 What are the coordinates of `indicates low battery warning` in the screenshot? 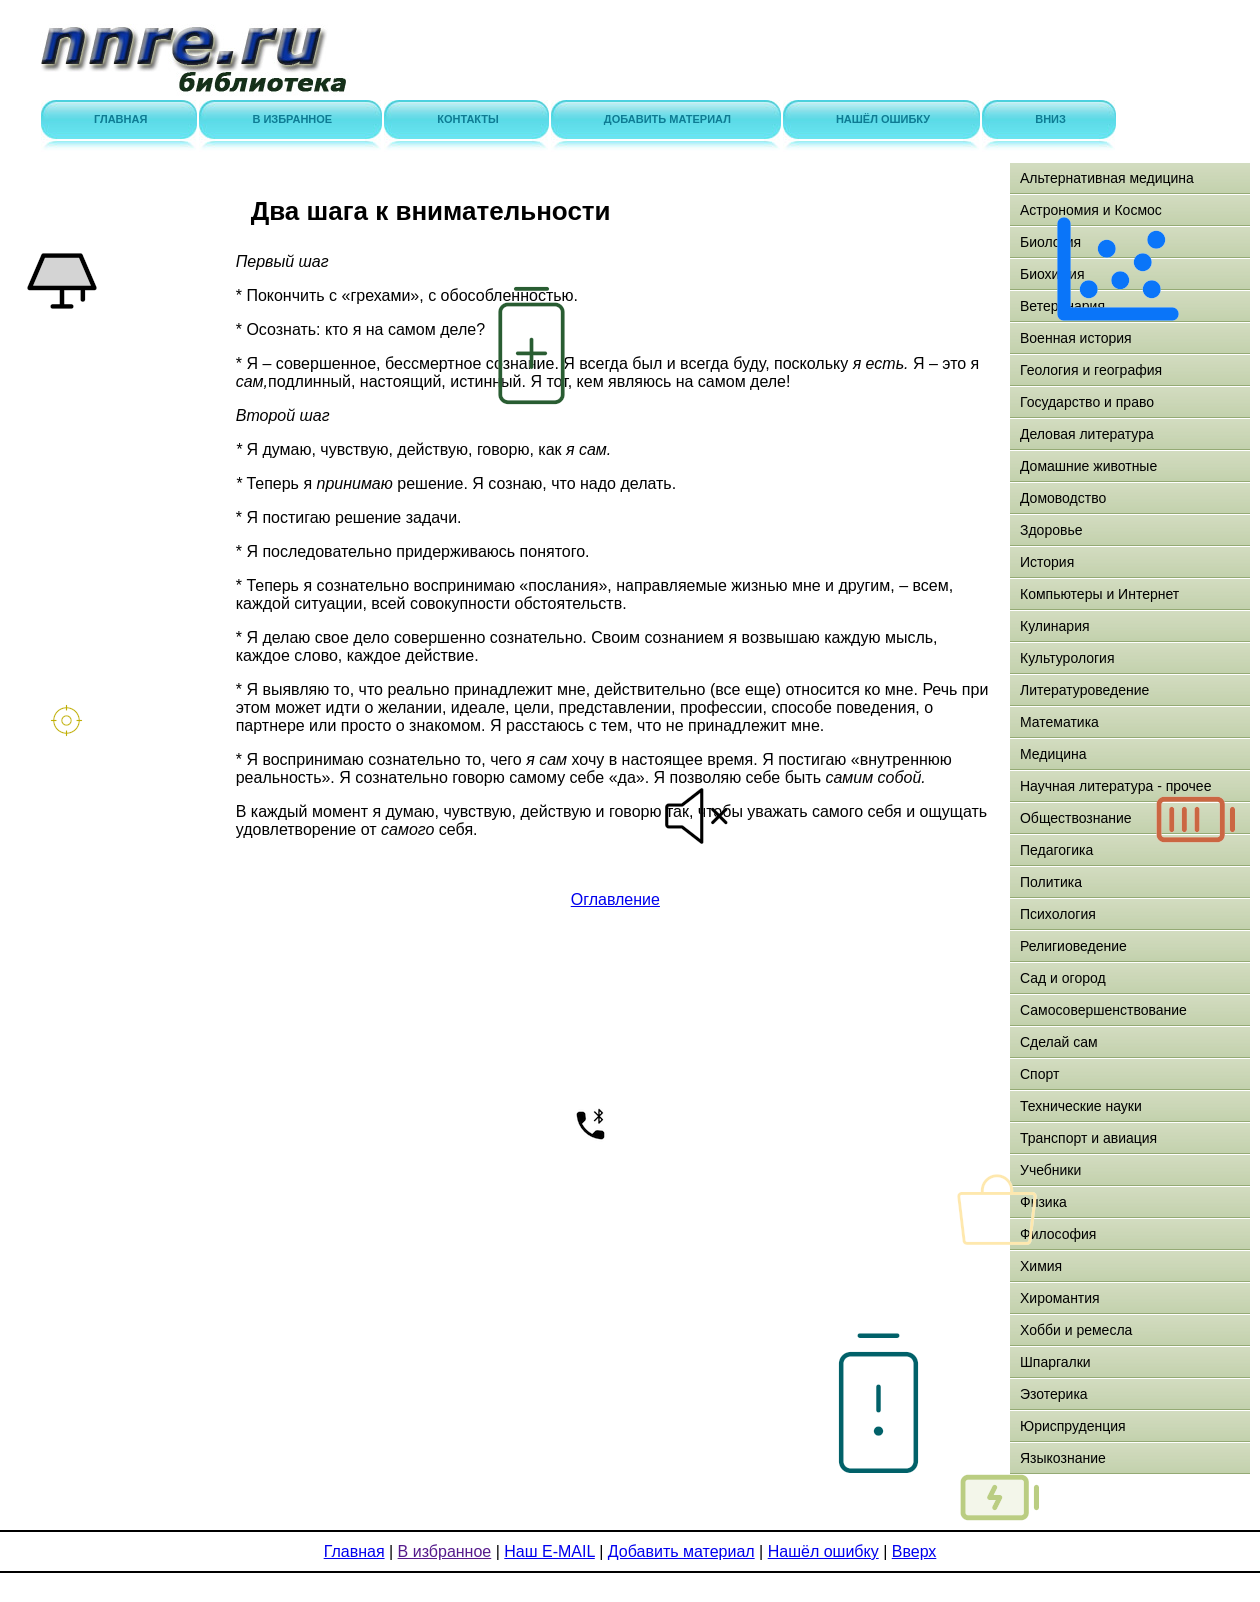 It's located at (878, 1405).